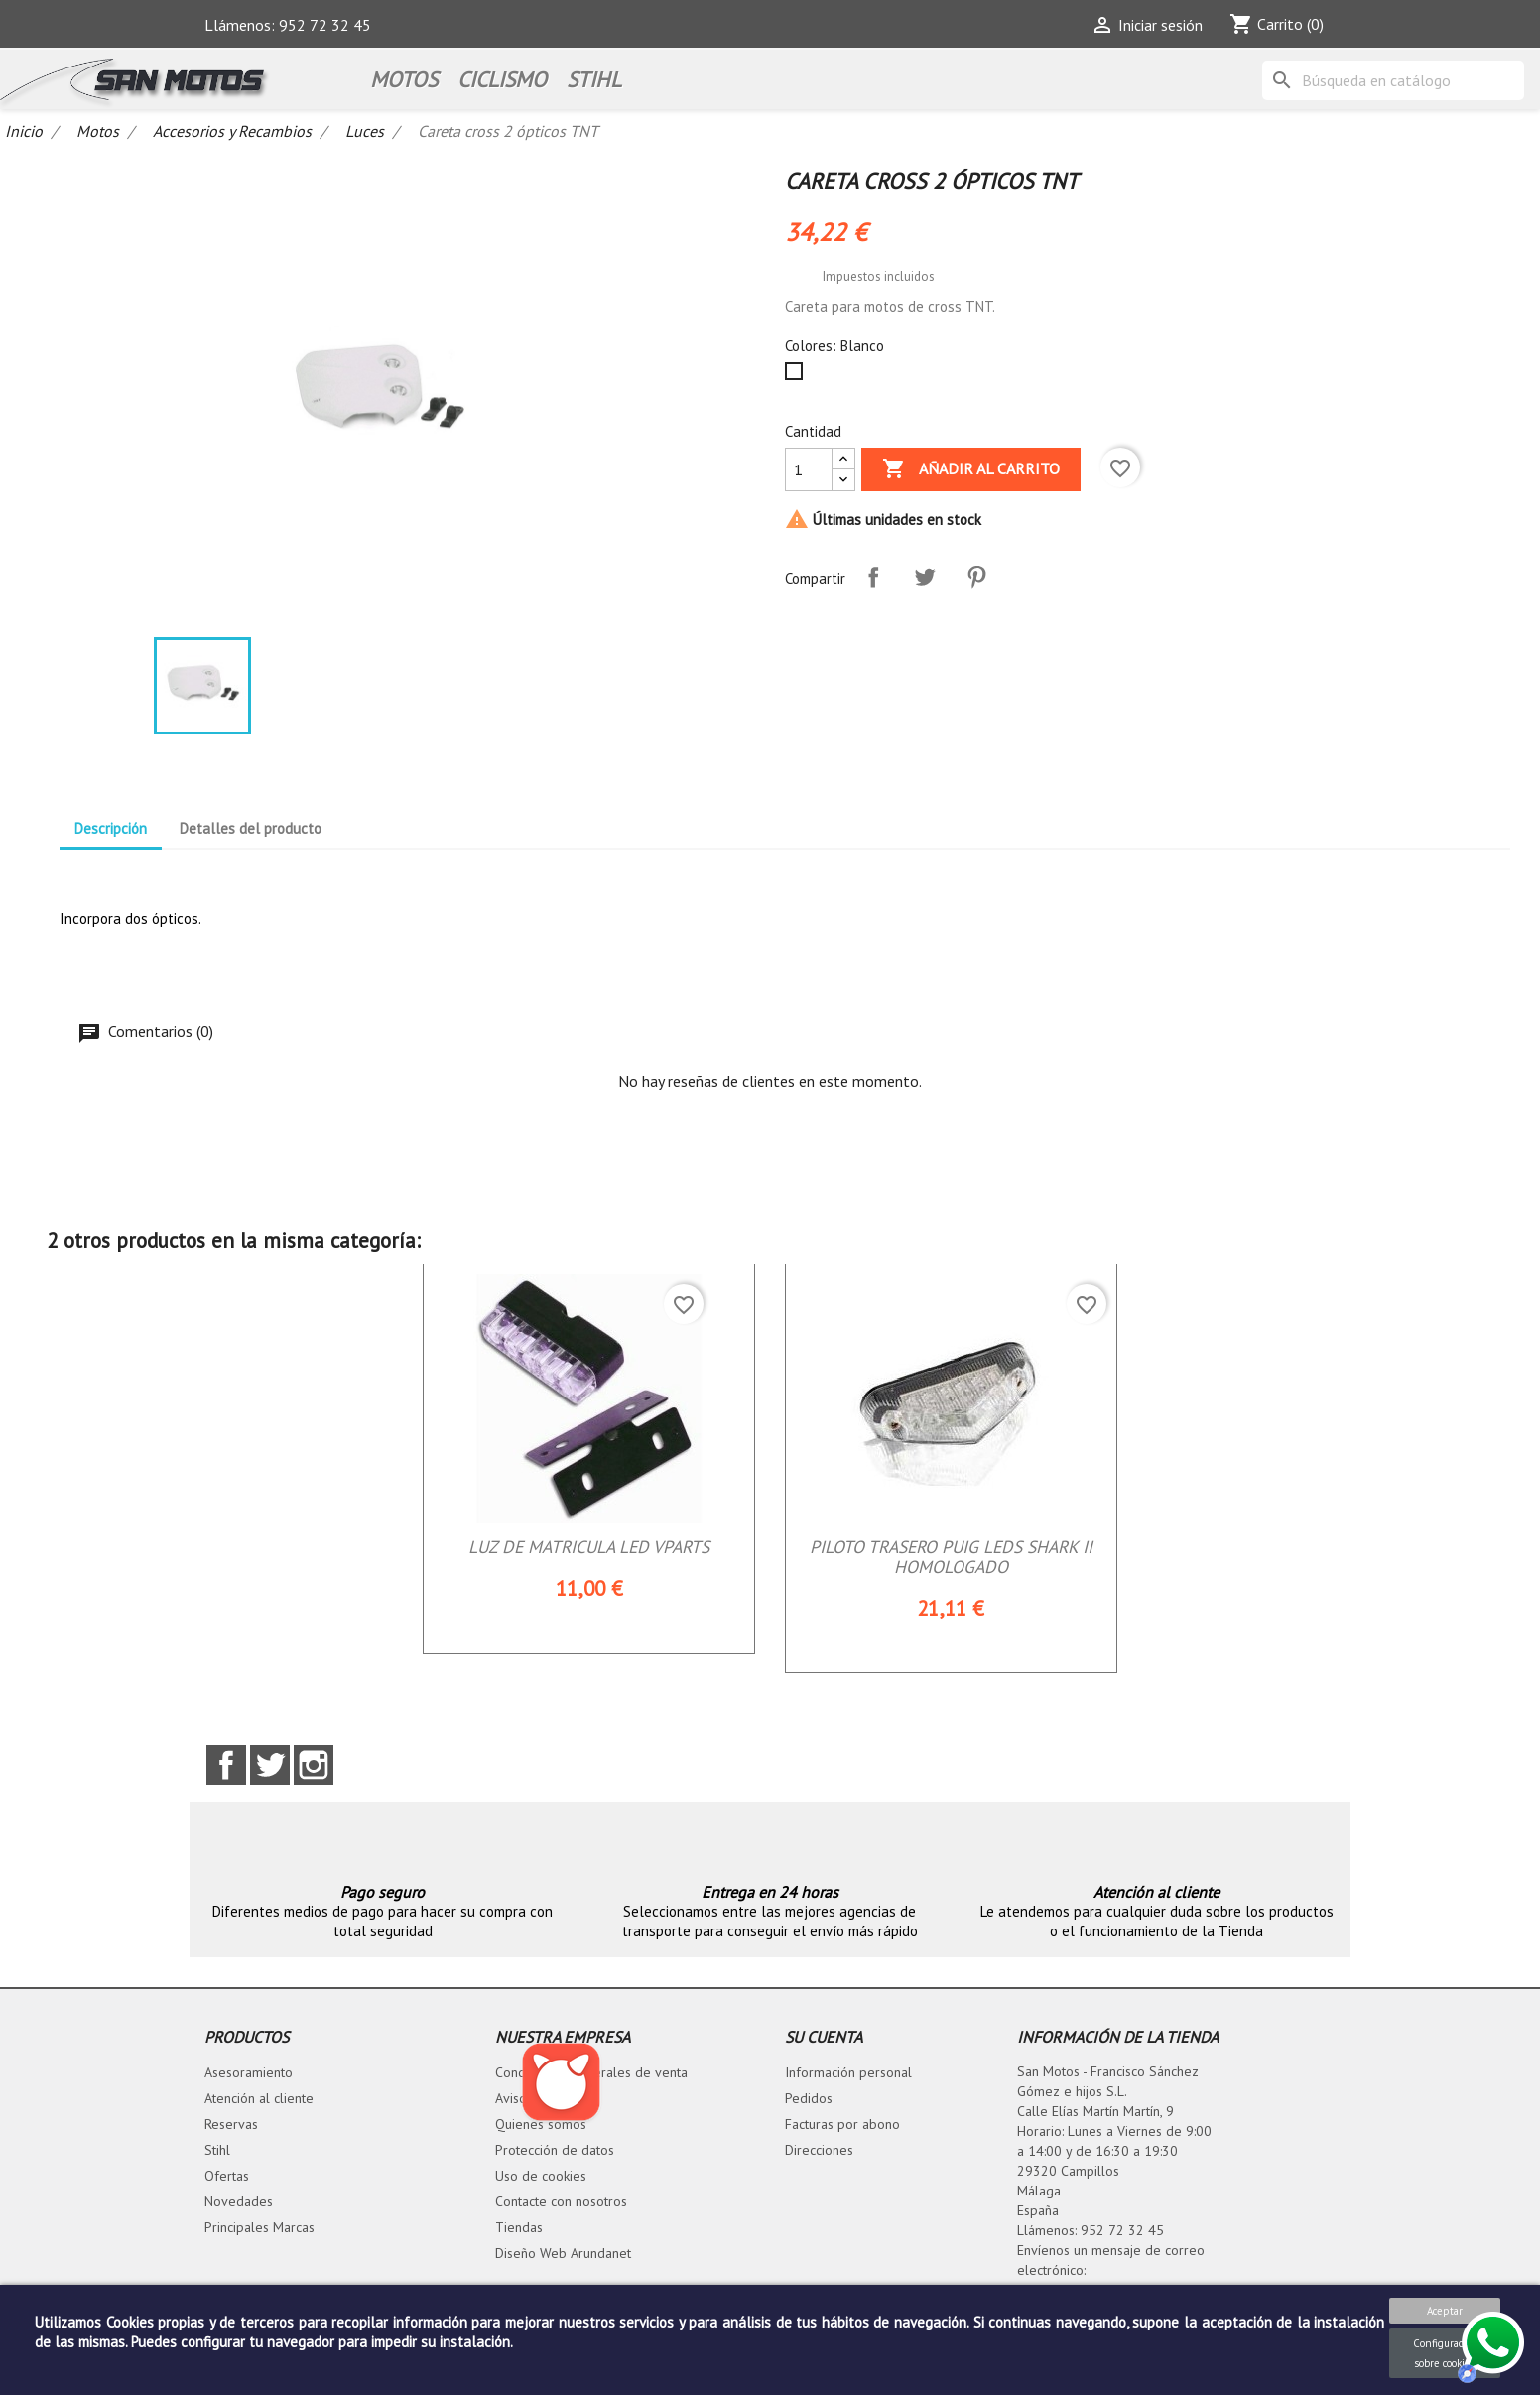  What do you see at coordinates (1467, 2373) in the screenshot?
I see `launch the web browser app` at bounding box center [1467, 2373].